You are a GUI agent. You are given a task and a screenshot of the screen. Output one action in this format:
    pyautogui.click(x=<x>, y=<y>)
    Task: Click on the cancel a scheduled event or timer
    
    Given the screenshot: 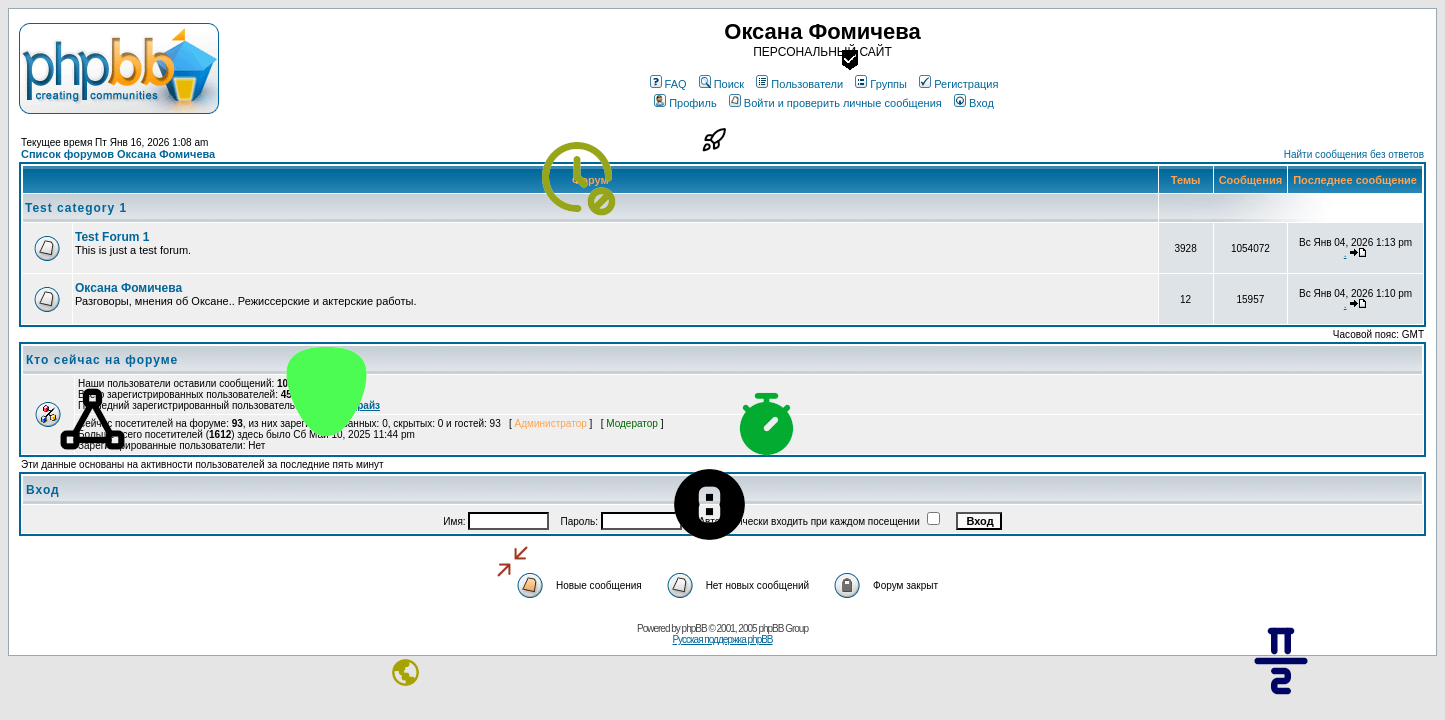 What is the action you would take?
    pyautogui.click(x=577, y=177)
    